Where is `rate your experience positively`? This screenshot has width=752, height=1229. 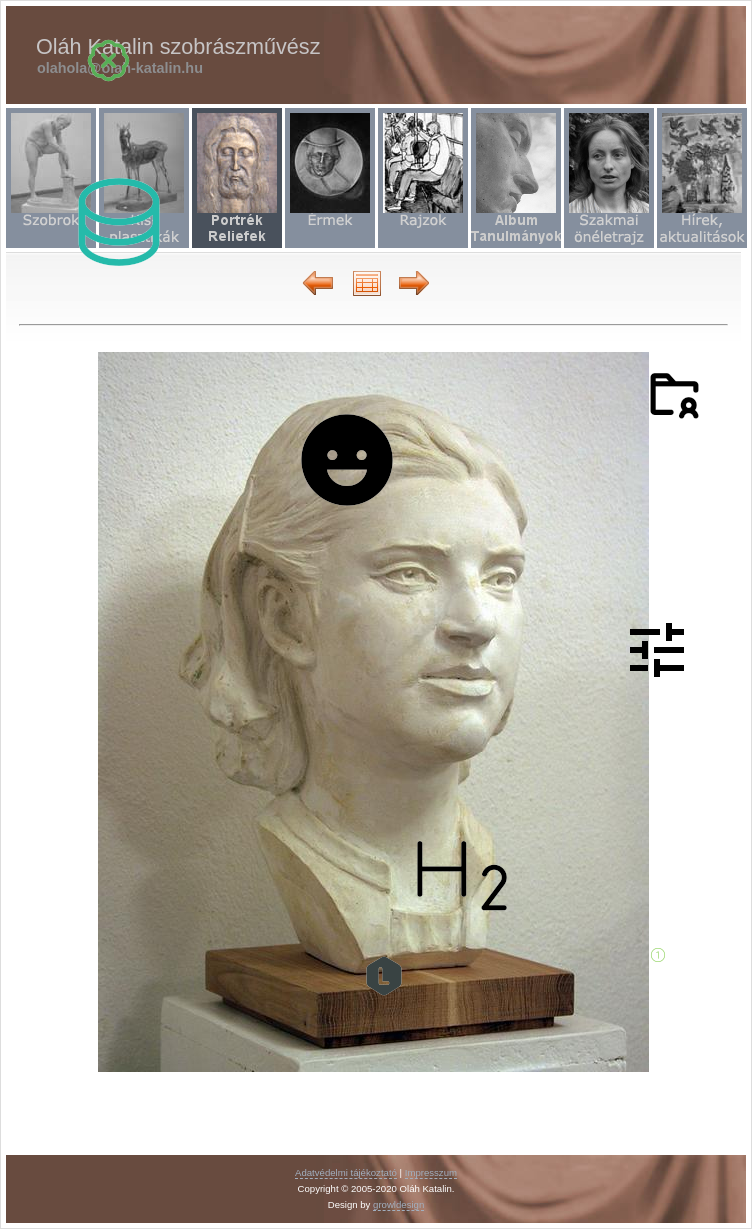 rate your experience positively is located at coordinates (347, 460).